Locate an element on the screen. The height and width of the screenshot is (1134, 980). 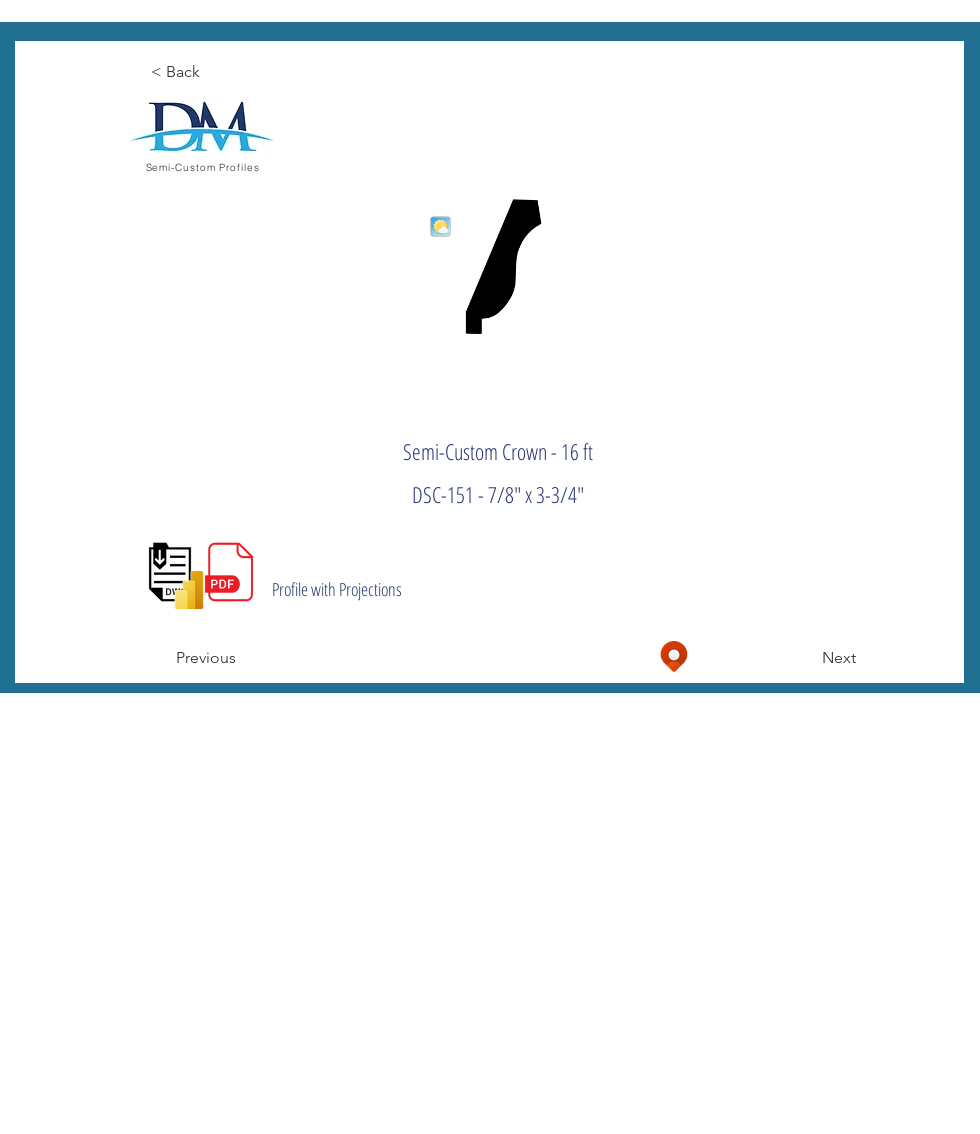
open Microsoft Power BI app is located at coordinates (189, 590).